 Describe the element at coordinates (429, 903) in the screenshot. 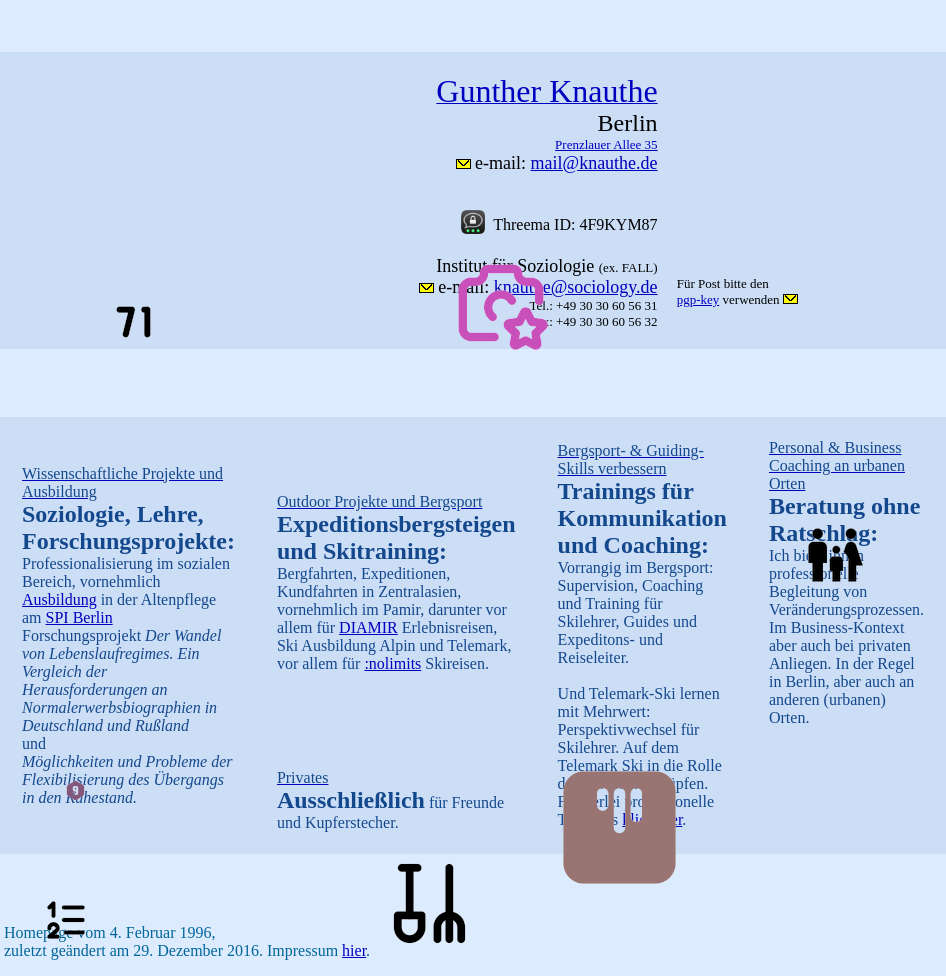

I see `access gardening or landscaping tools` at that location.